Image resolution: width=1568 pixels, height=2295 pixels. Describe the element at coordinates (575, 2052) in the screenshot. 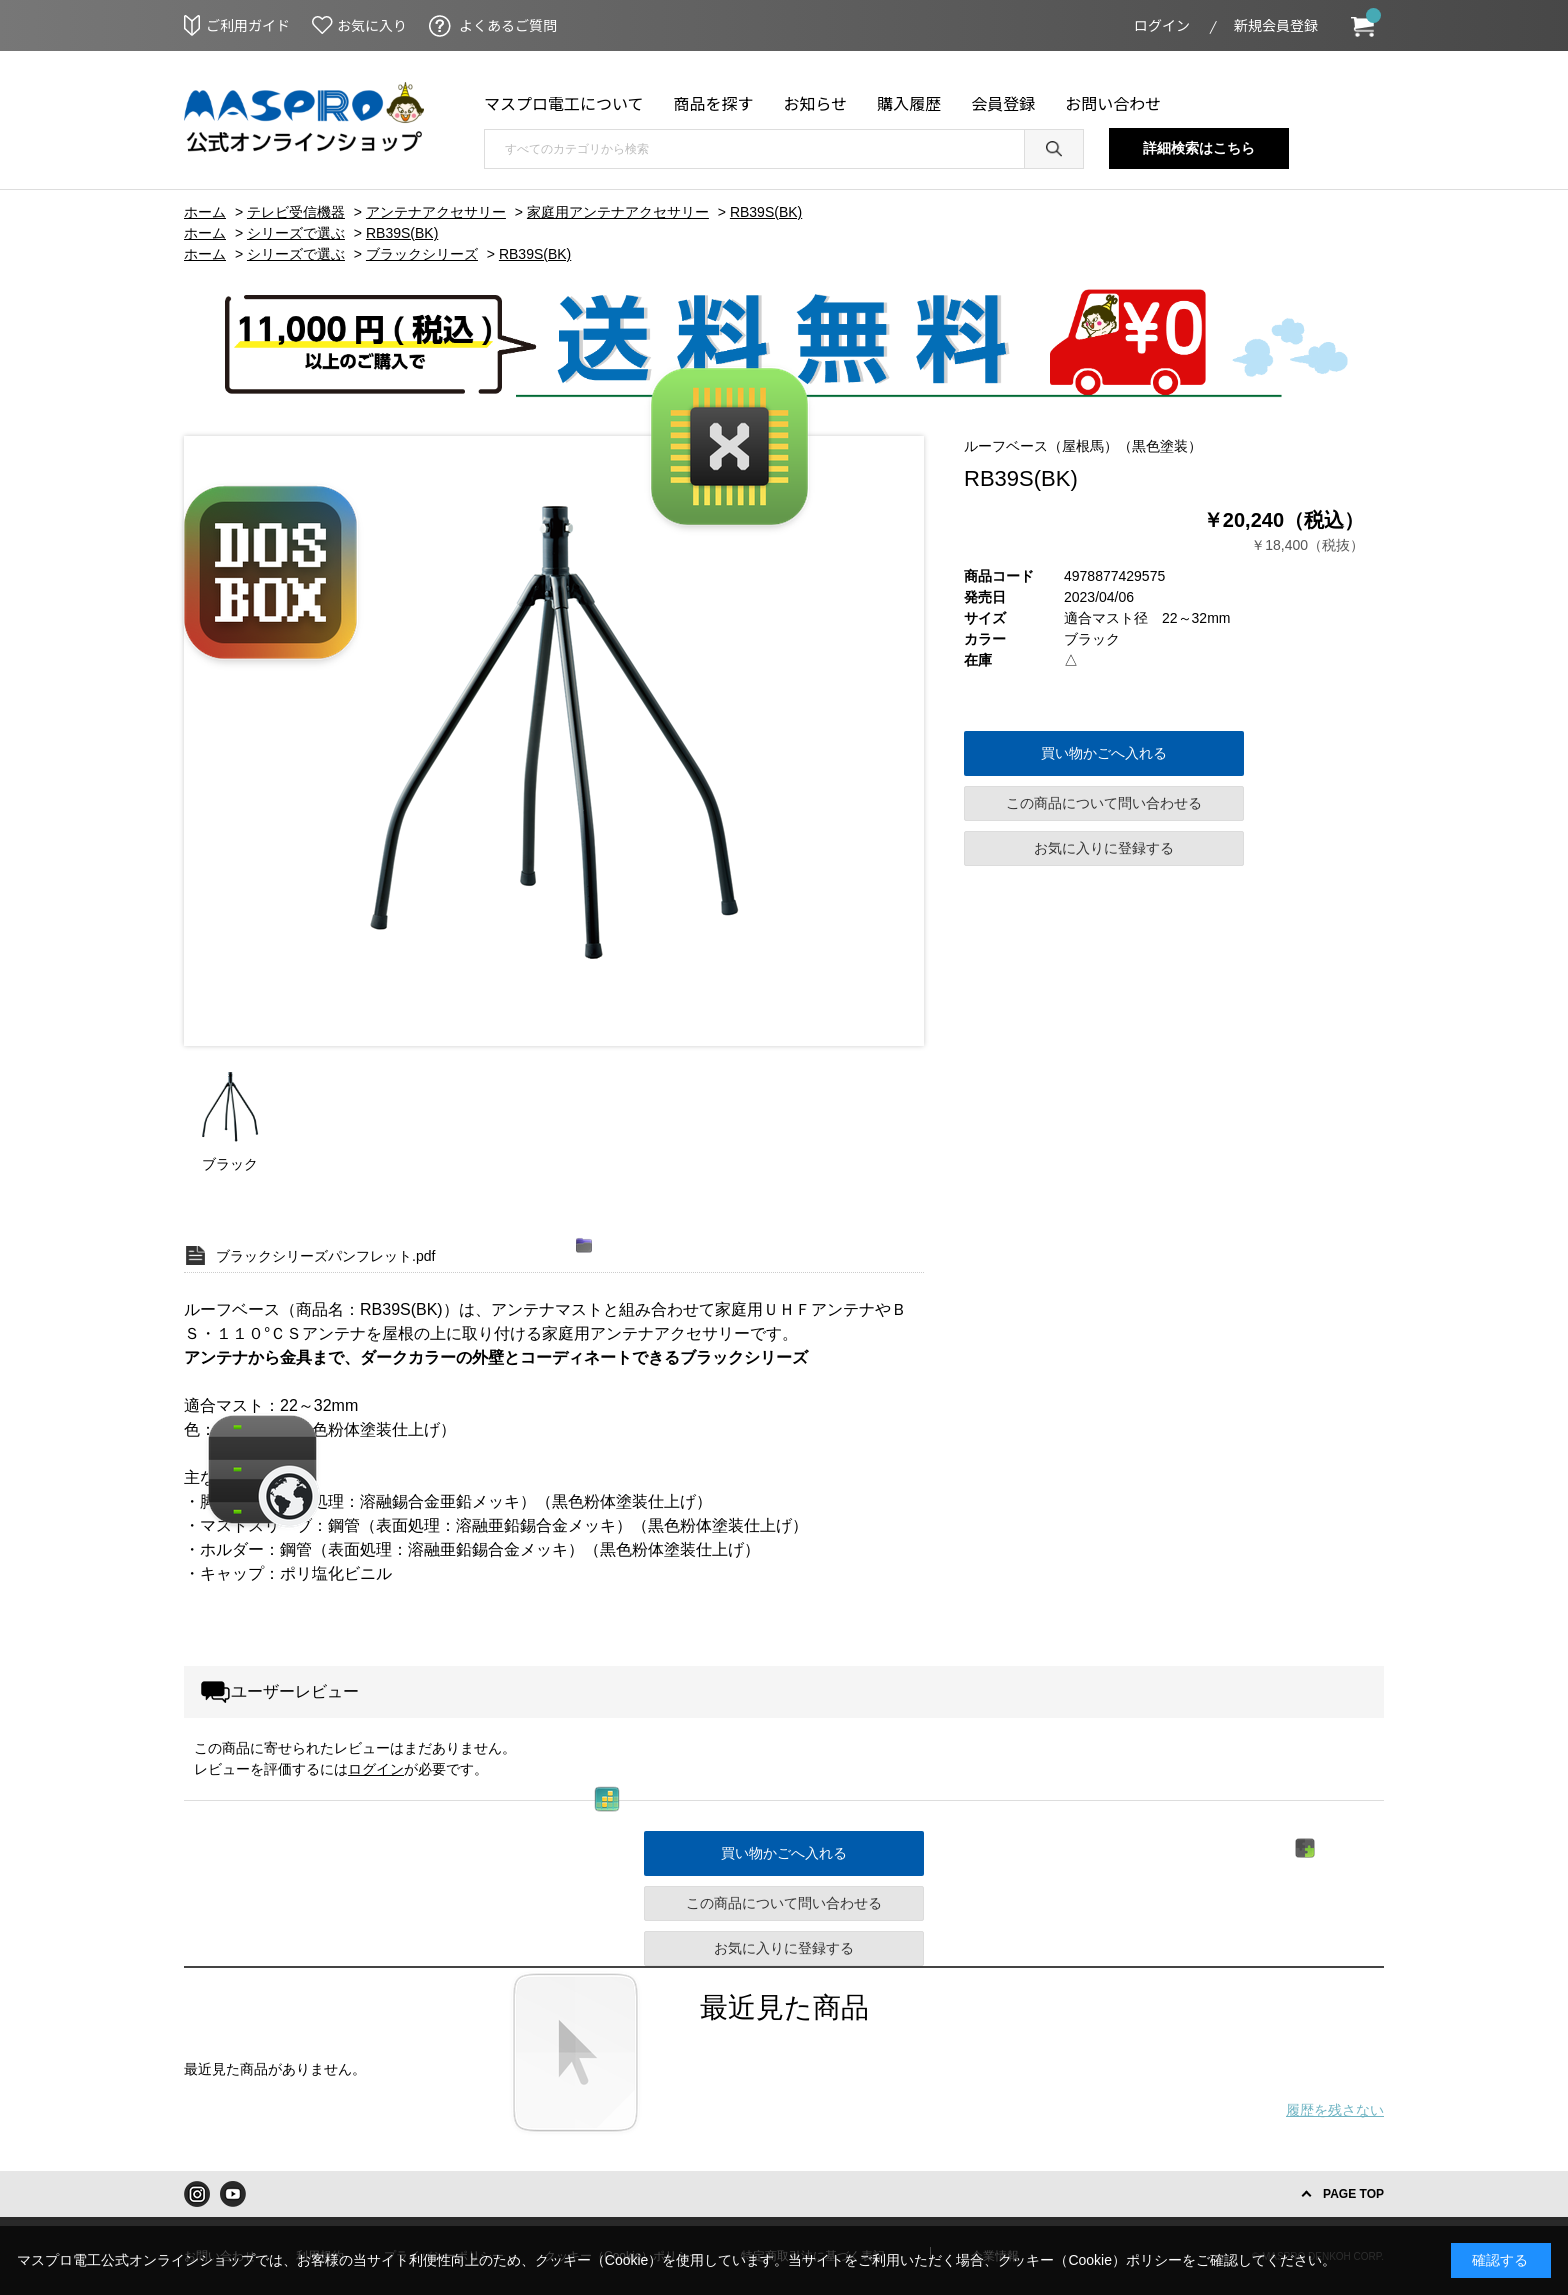

I see `cursor image file type` at that location.